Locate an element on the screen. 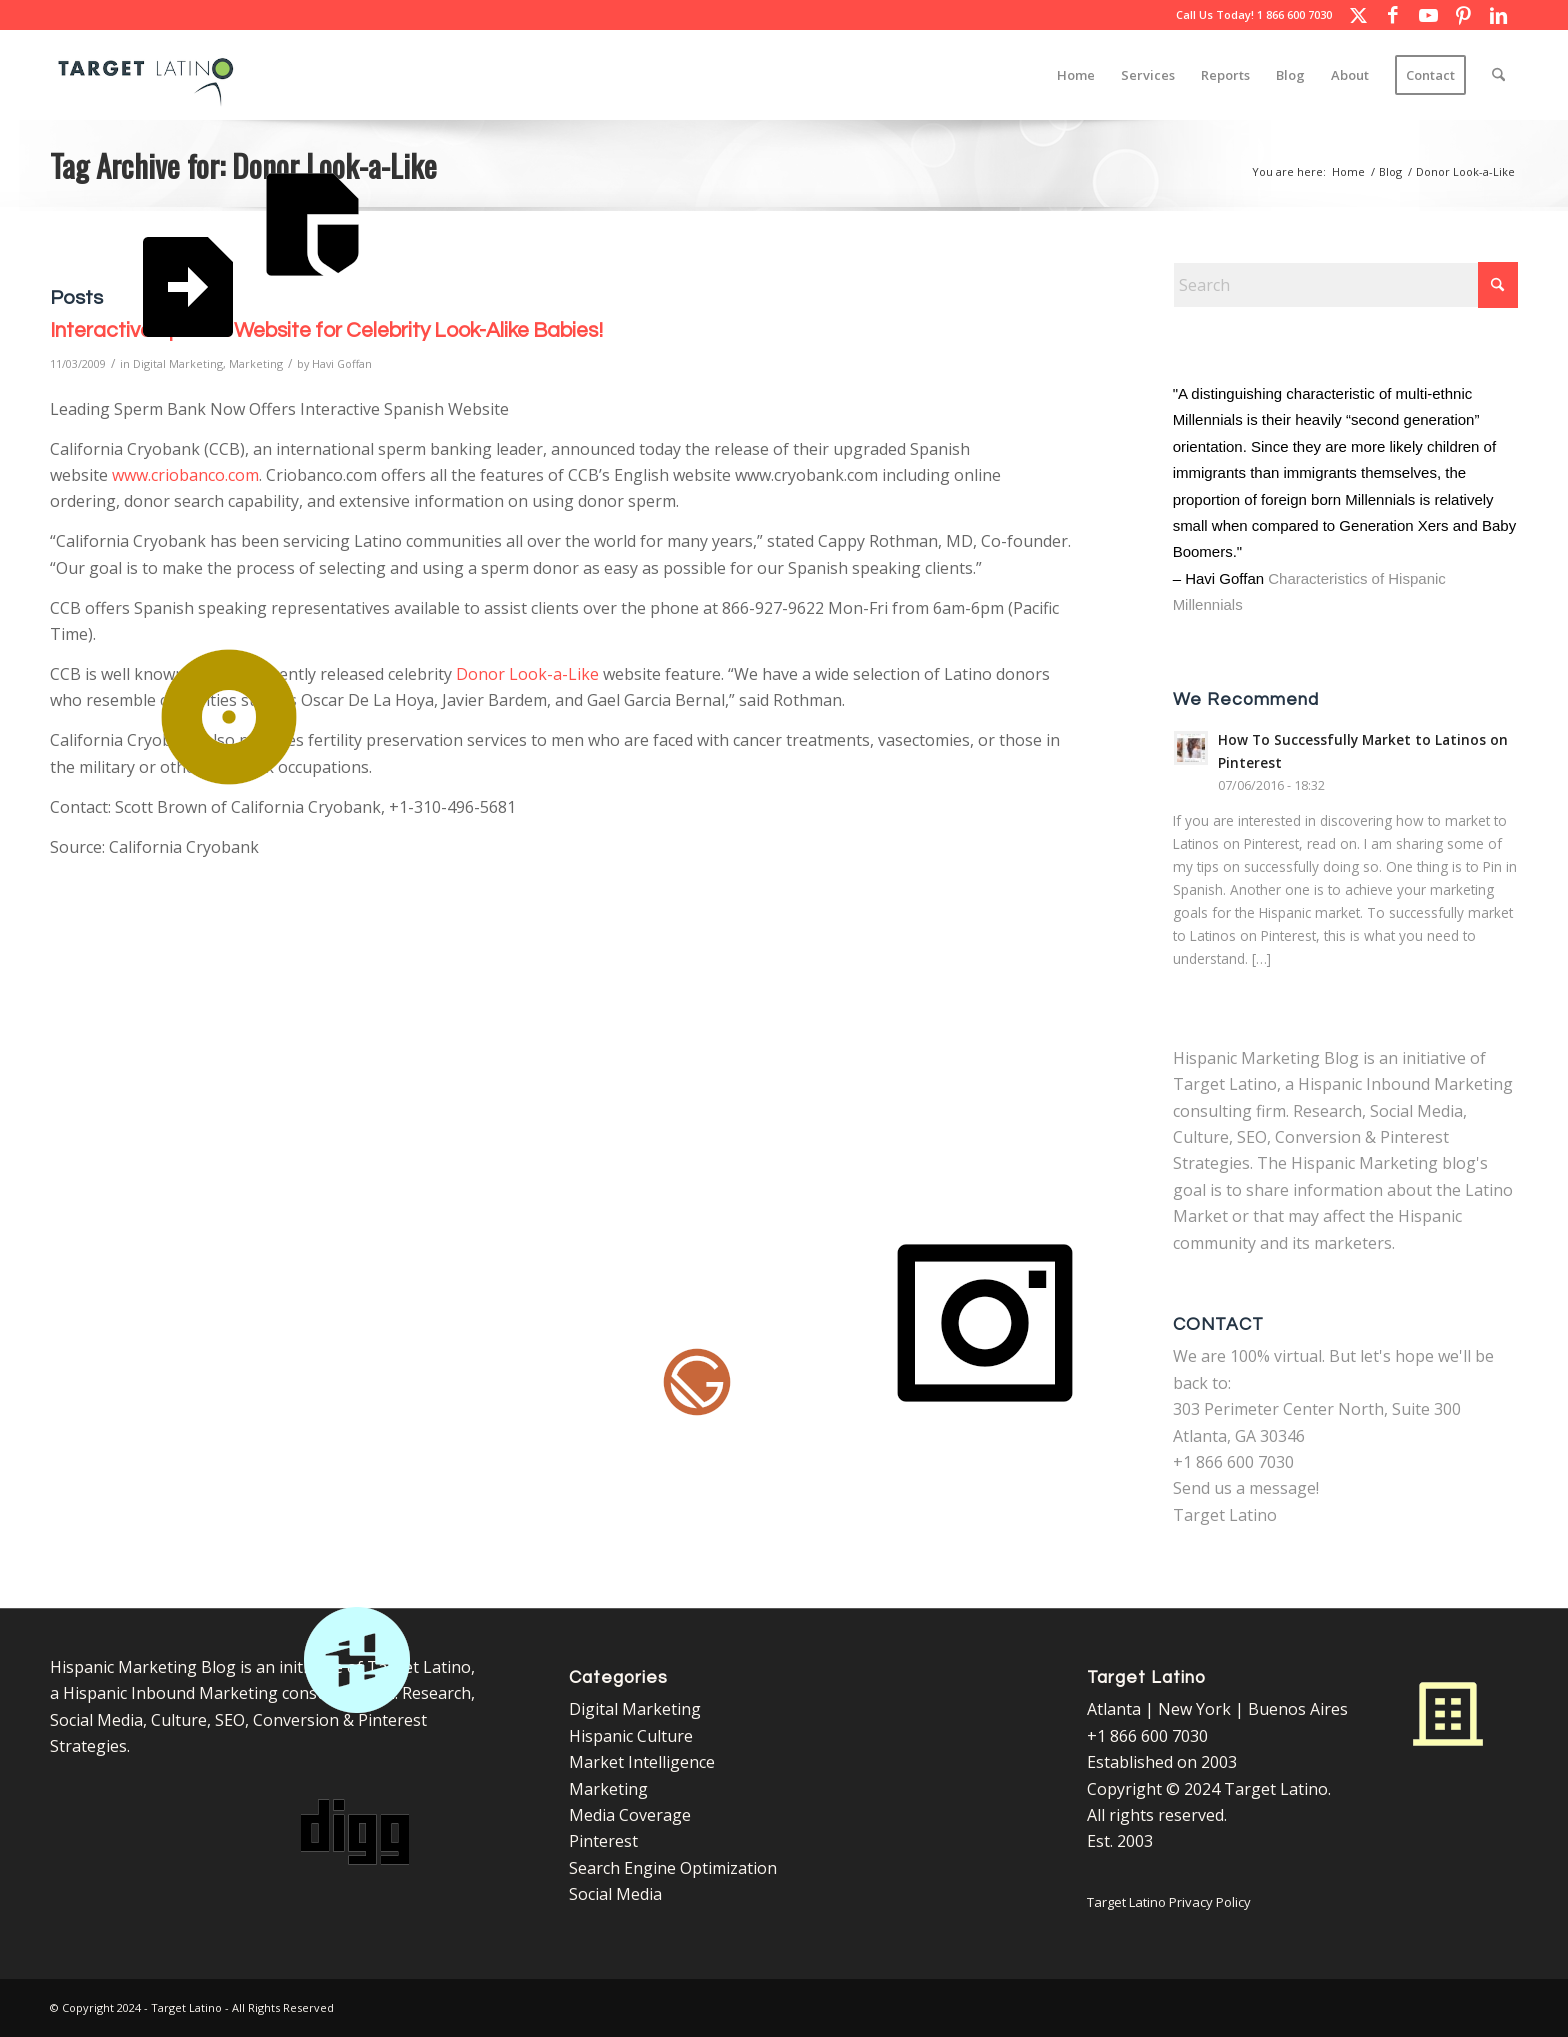  visit hackster.io hardware community is located at coordinates (357, 1660).